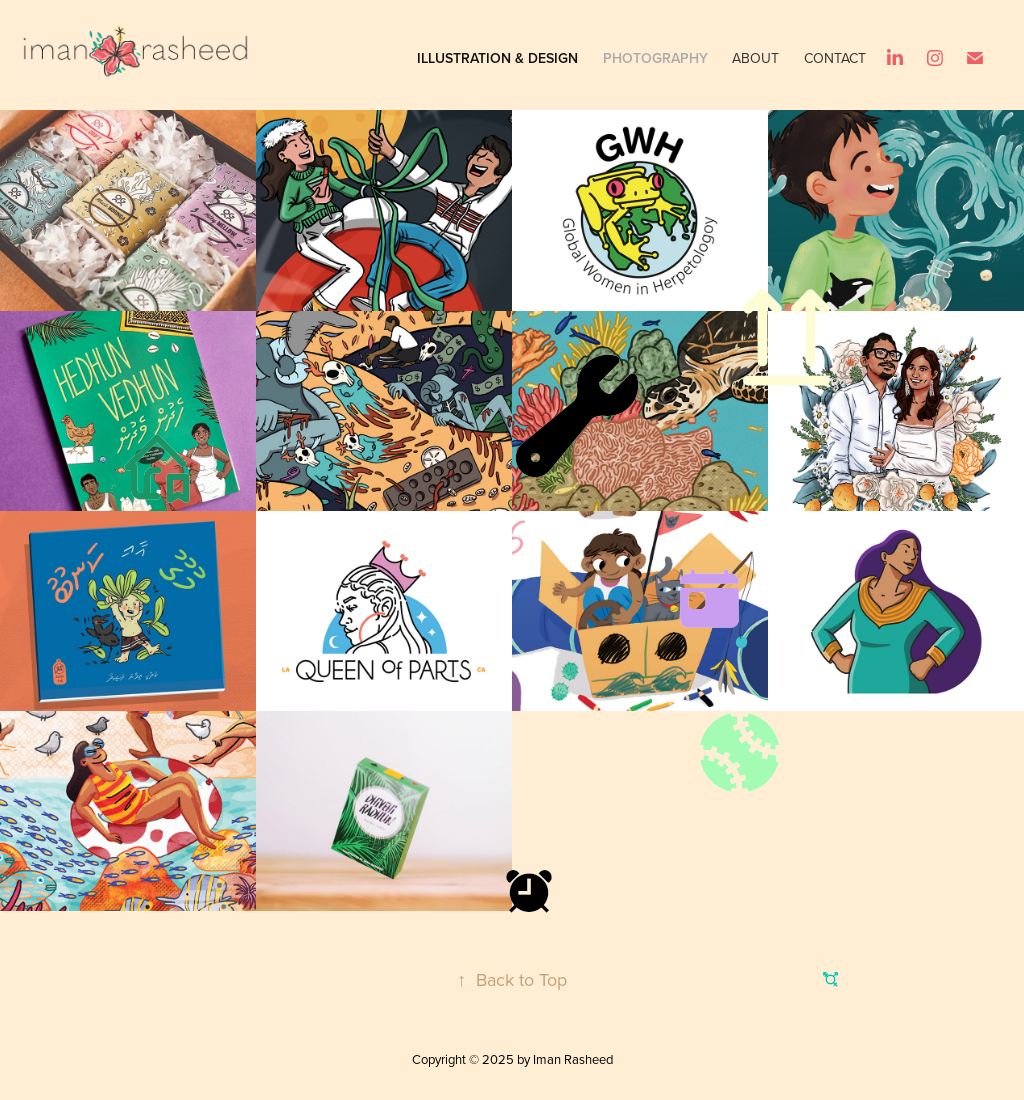  What do you see at coordinates (786, 337) in the screenshot?
I see `upload multiple files` at bounding box center [786, 337].